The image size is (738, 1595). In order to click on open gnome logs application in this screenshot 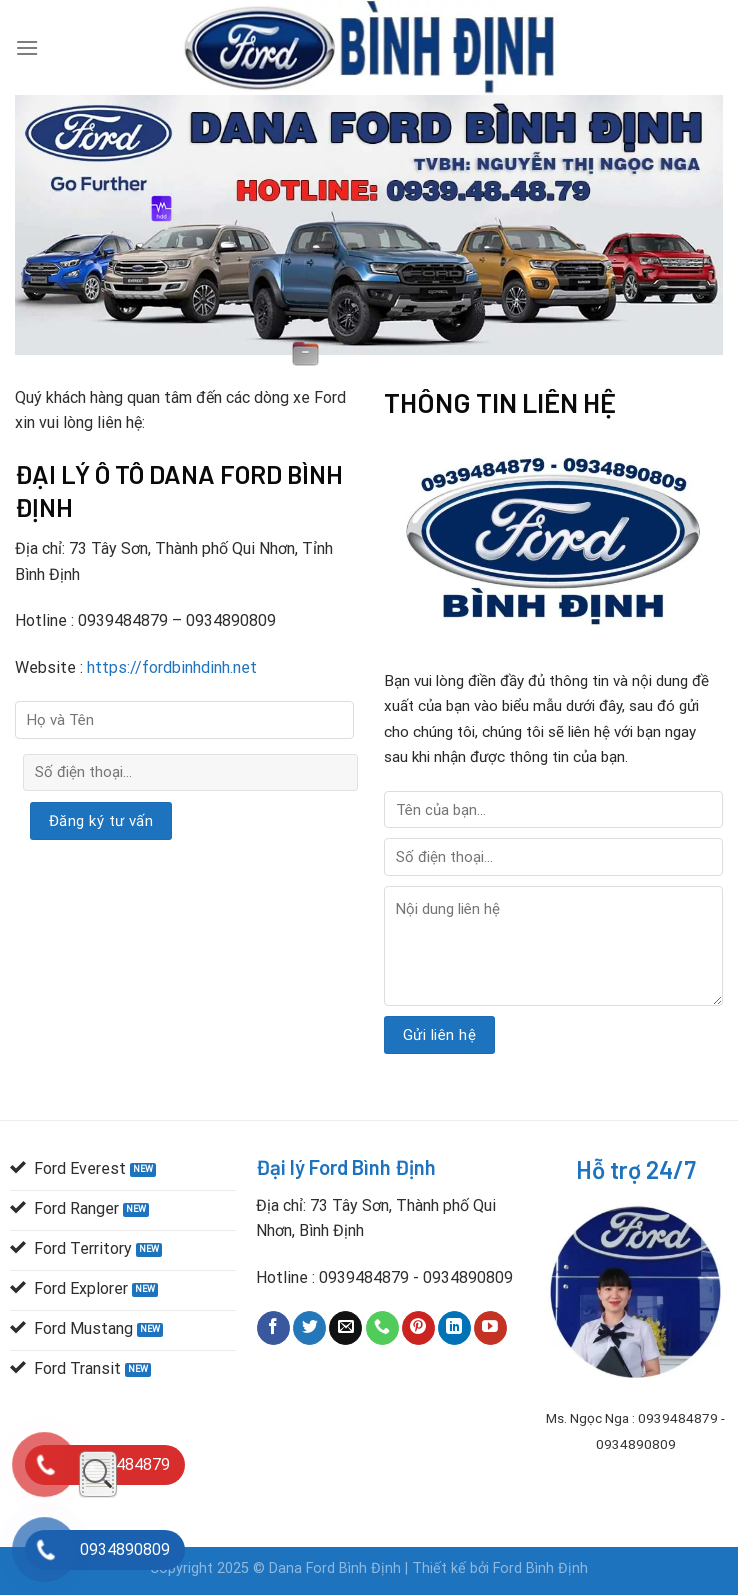, I will do `click(98, 1474)`.